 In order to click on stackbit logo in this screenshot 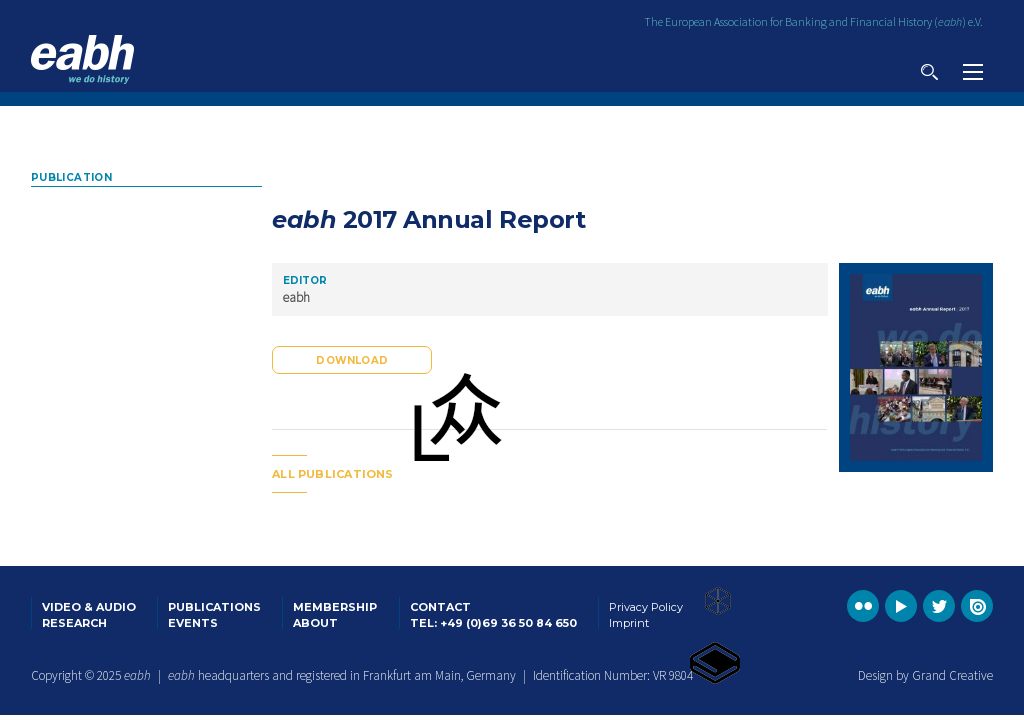, I will do `click(715, 663)`.